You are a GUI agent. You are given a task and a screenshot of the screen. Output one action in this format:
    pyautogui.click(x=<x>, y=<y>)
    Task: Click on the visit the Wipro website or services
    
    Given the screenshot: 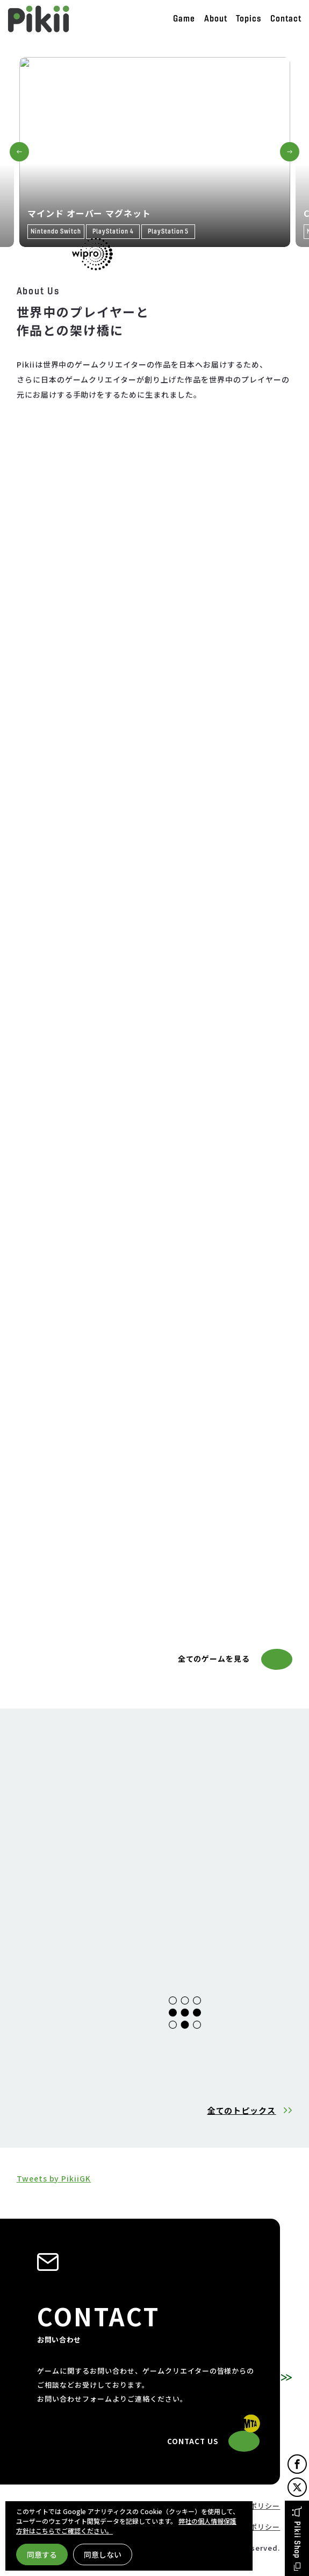 What is the action you would take?
    pyautogui.click(x=92, y=254)
    